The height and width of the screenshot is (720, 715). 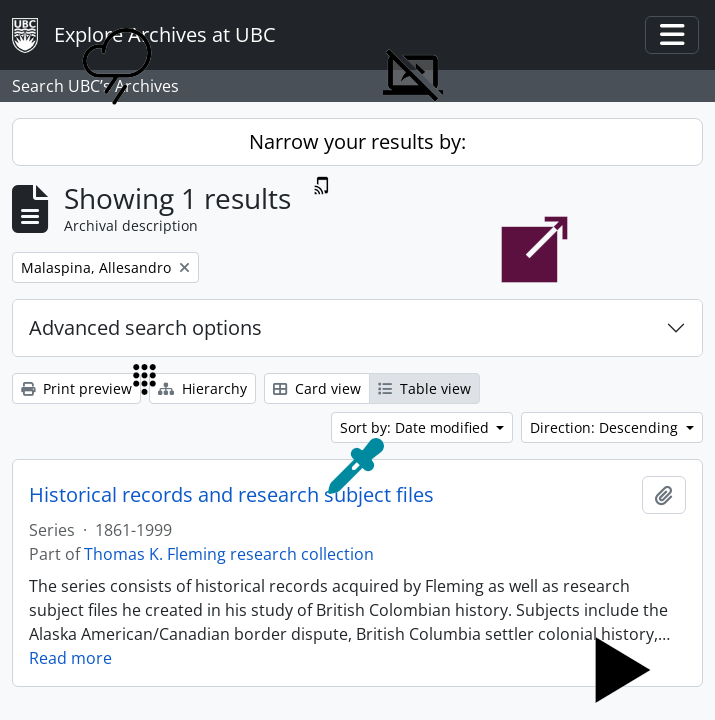 What do you see at coordinates (623, 670) in the screenshot?
I see `start playing media` at bounding box center [623, 670].